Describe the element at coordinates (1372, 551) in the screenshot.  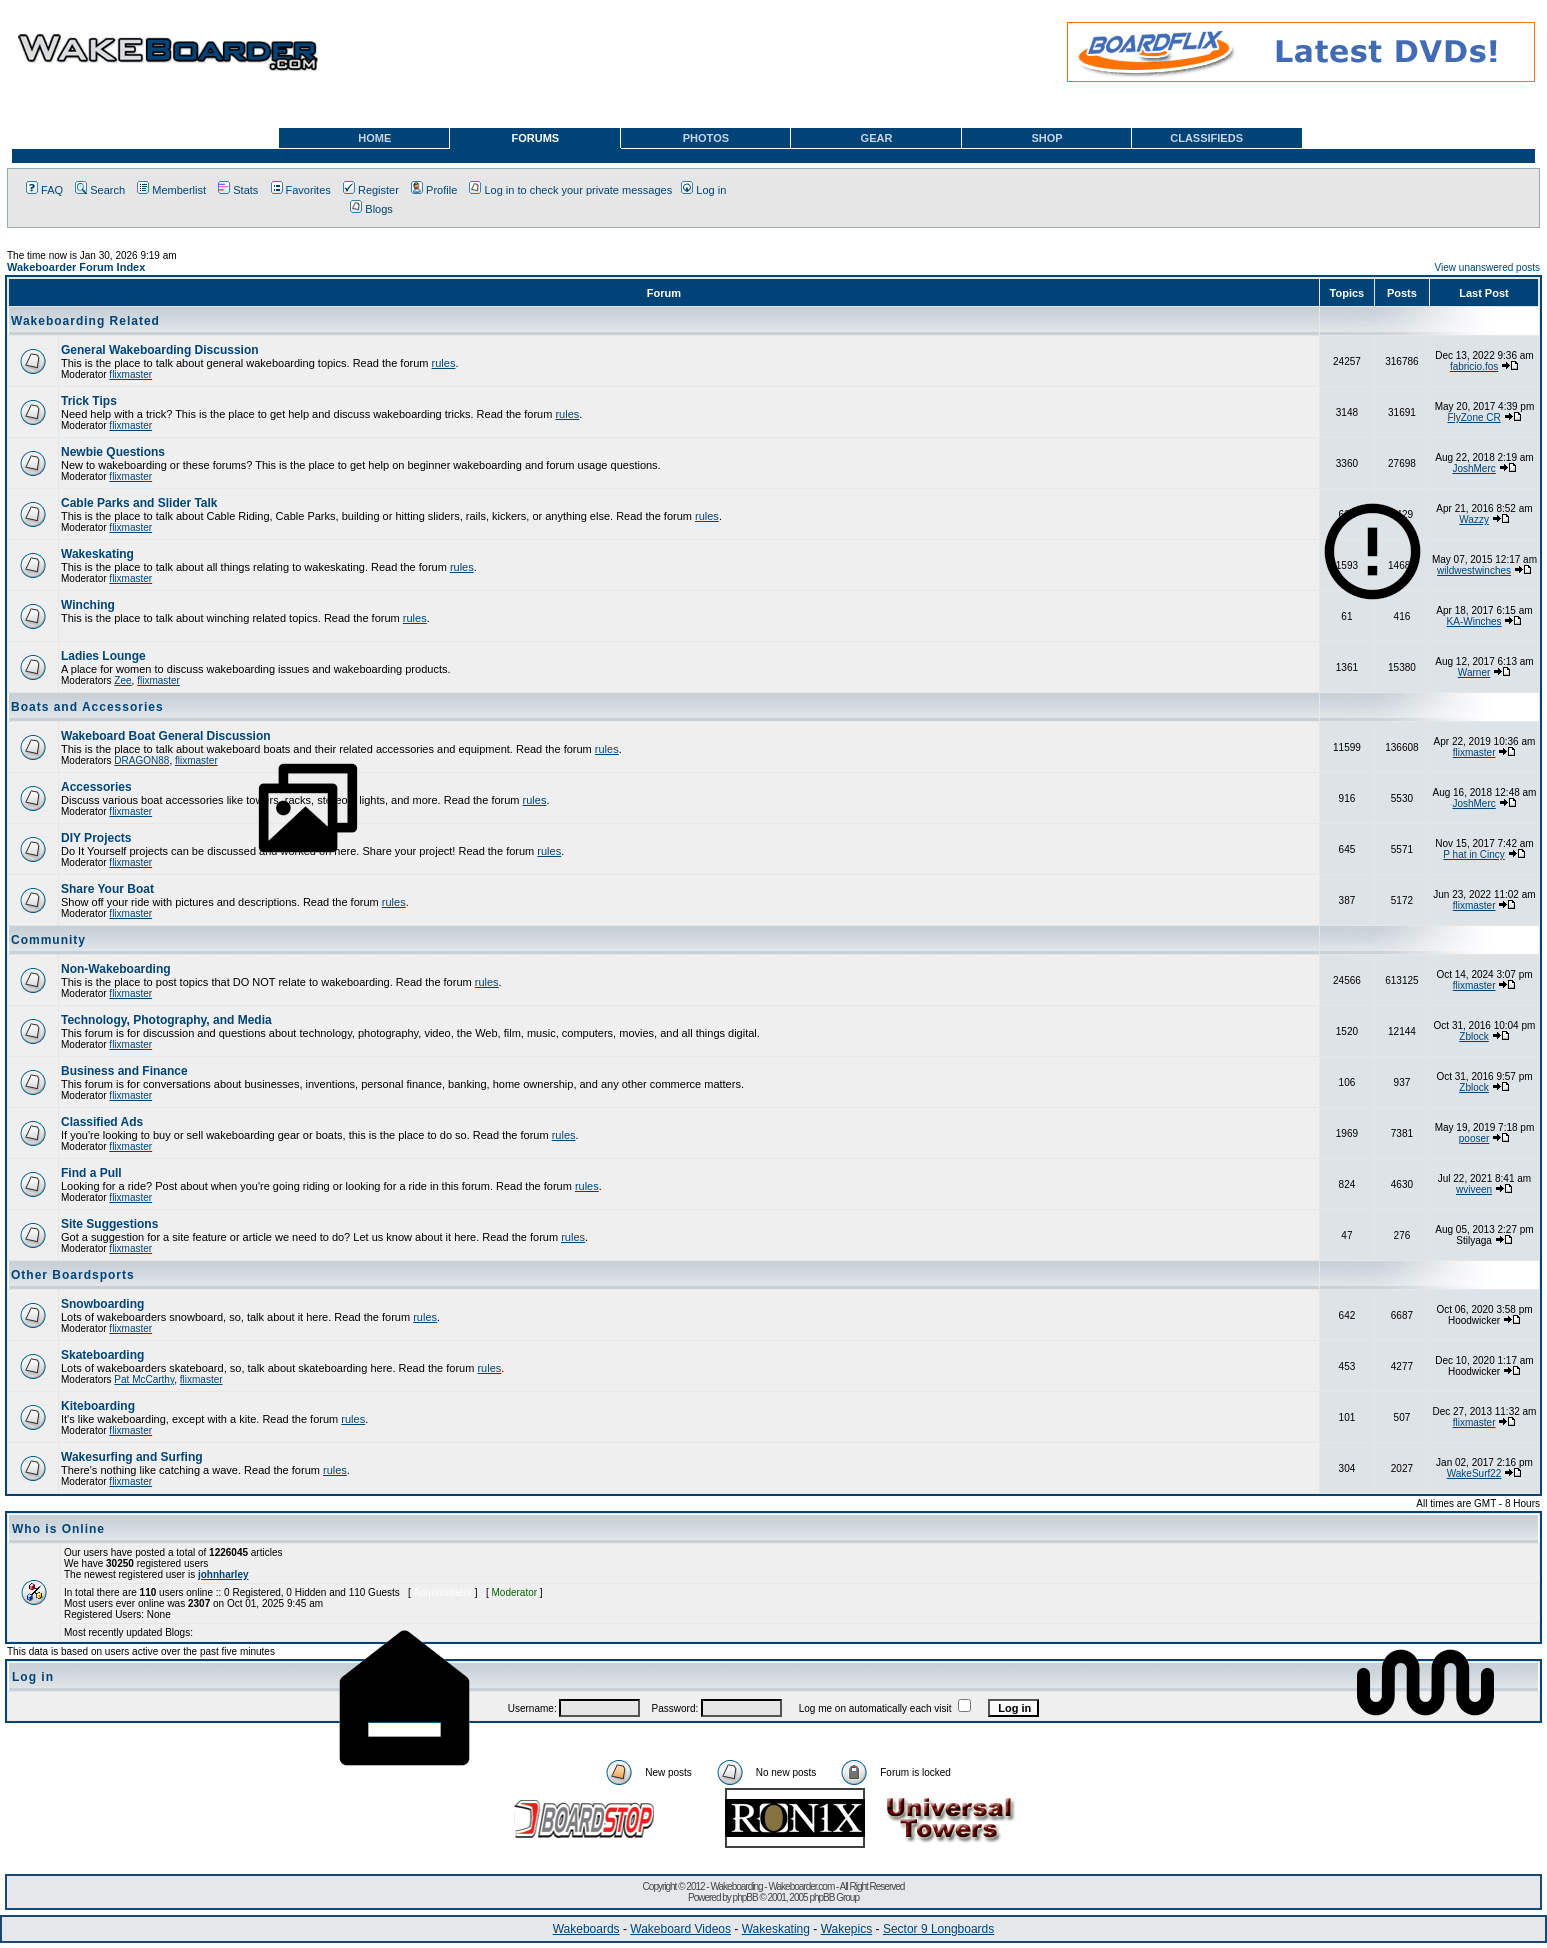
I see `indicates a warning or error state` at that location.